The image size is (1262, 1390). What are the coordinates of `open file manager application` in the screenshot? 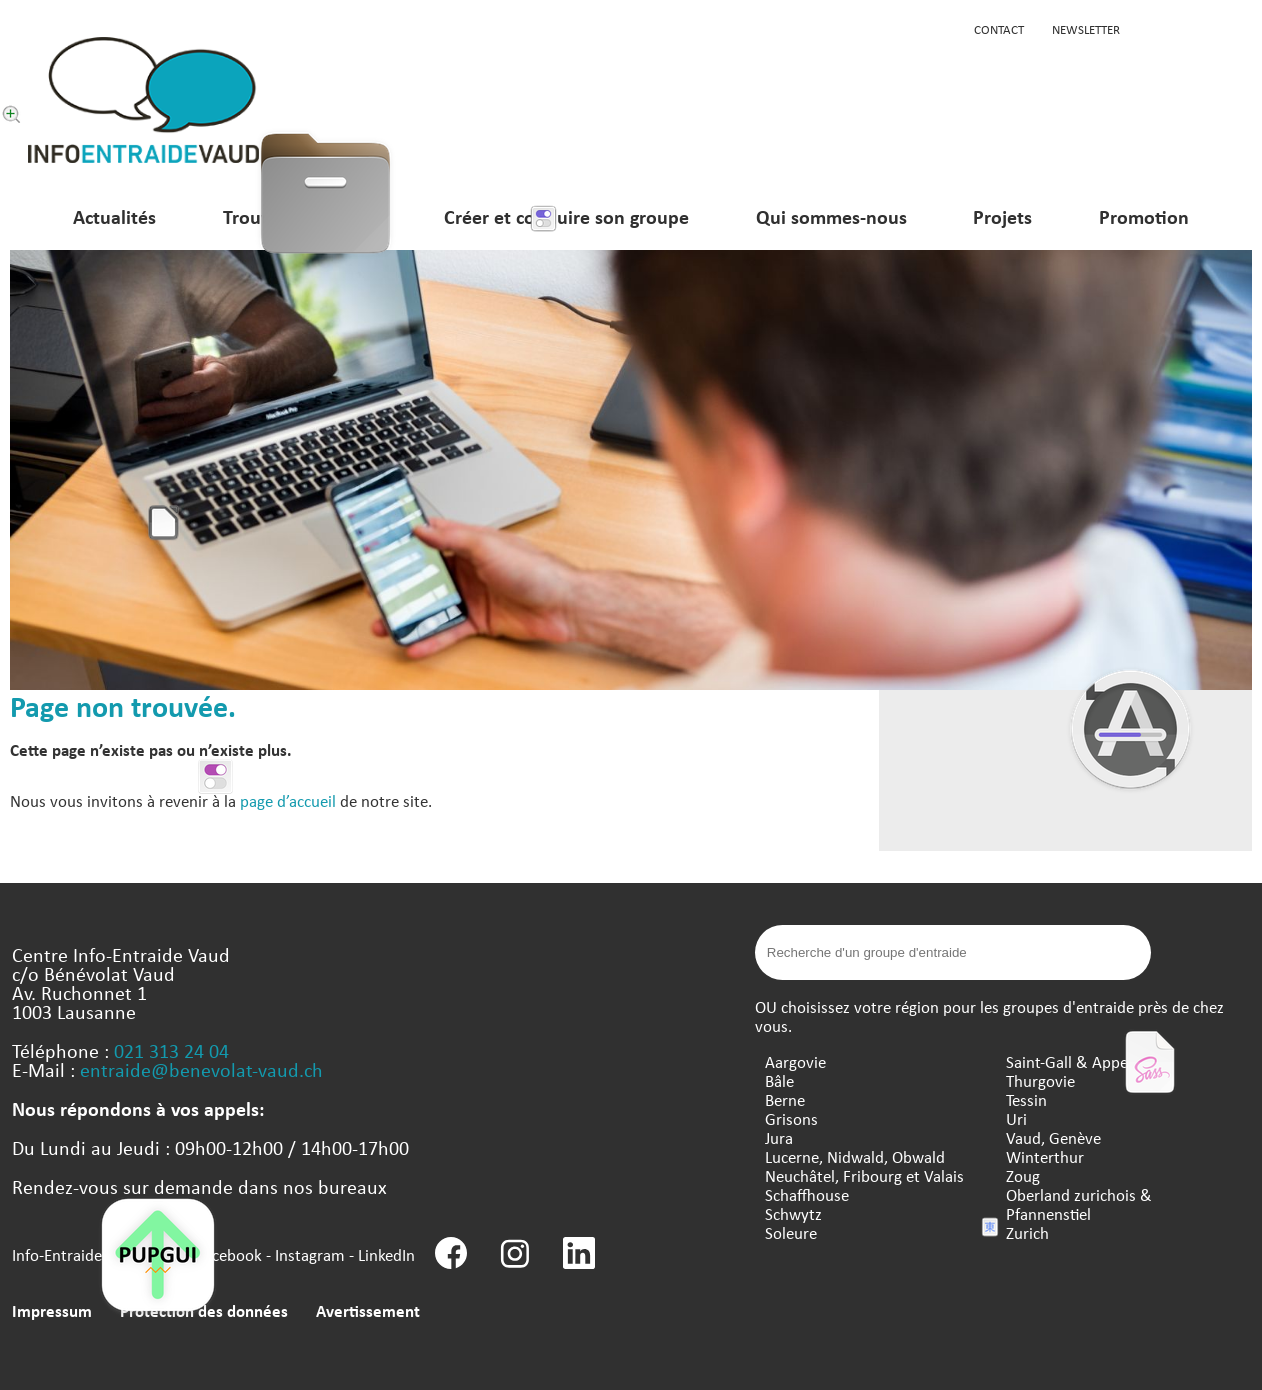 It's located at (325, 193).